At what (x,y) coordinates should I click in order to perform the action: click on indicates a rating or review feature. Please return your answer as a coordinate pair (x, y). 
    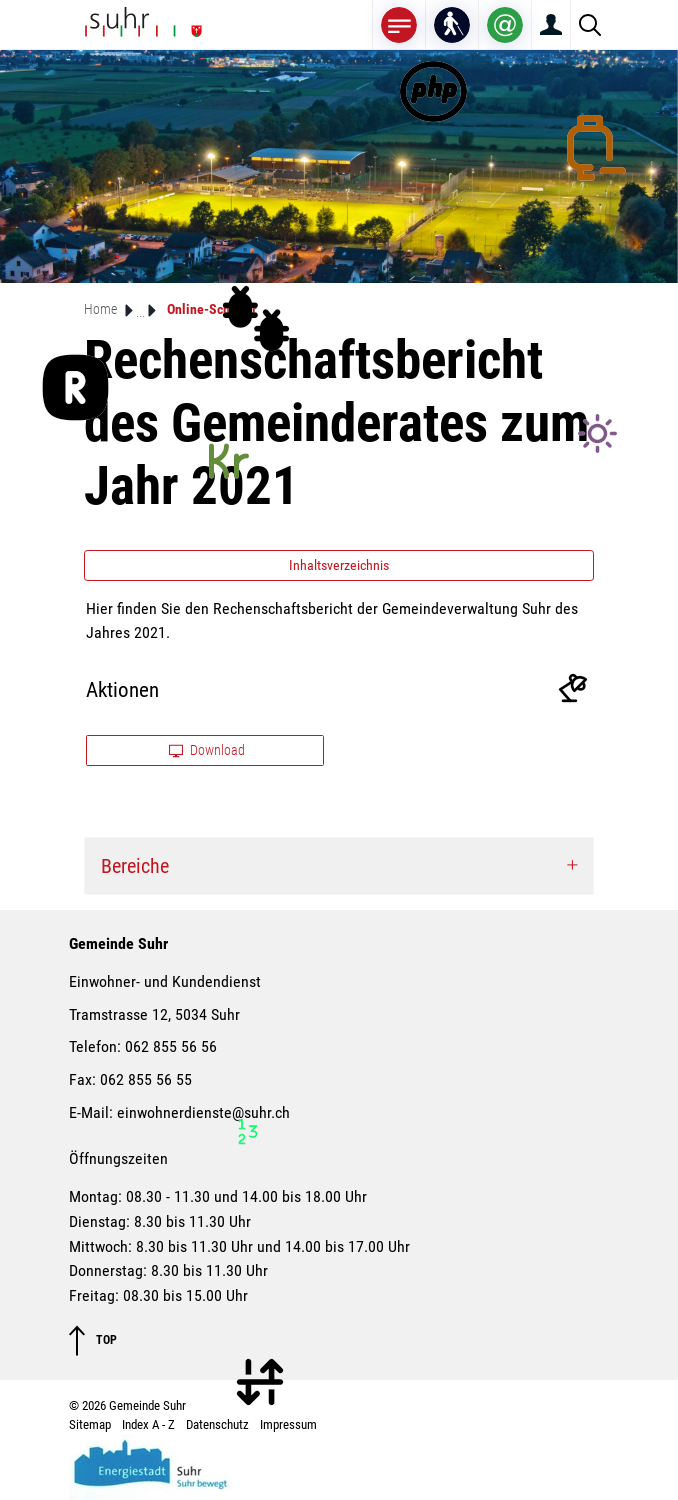
    Looking at the image, I should click on (75, 387).